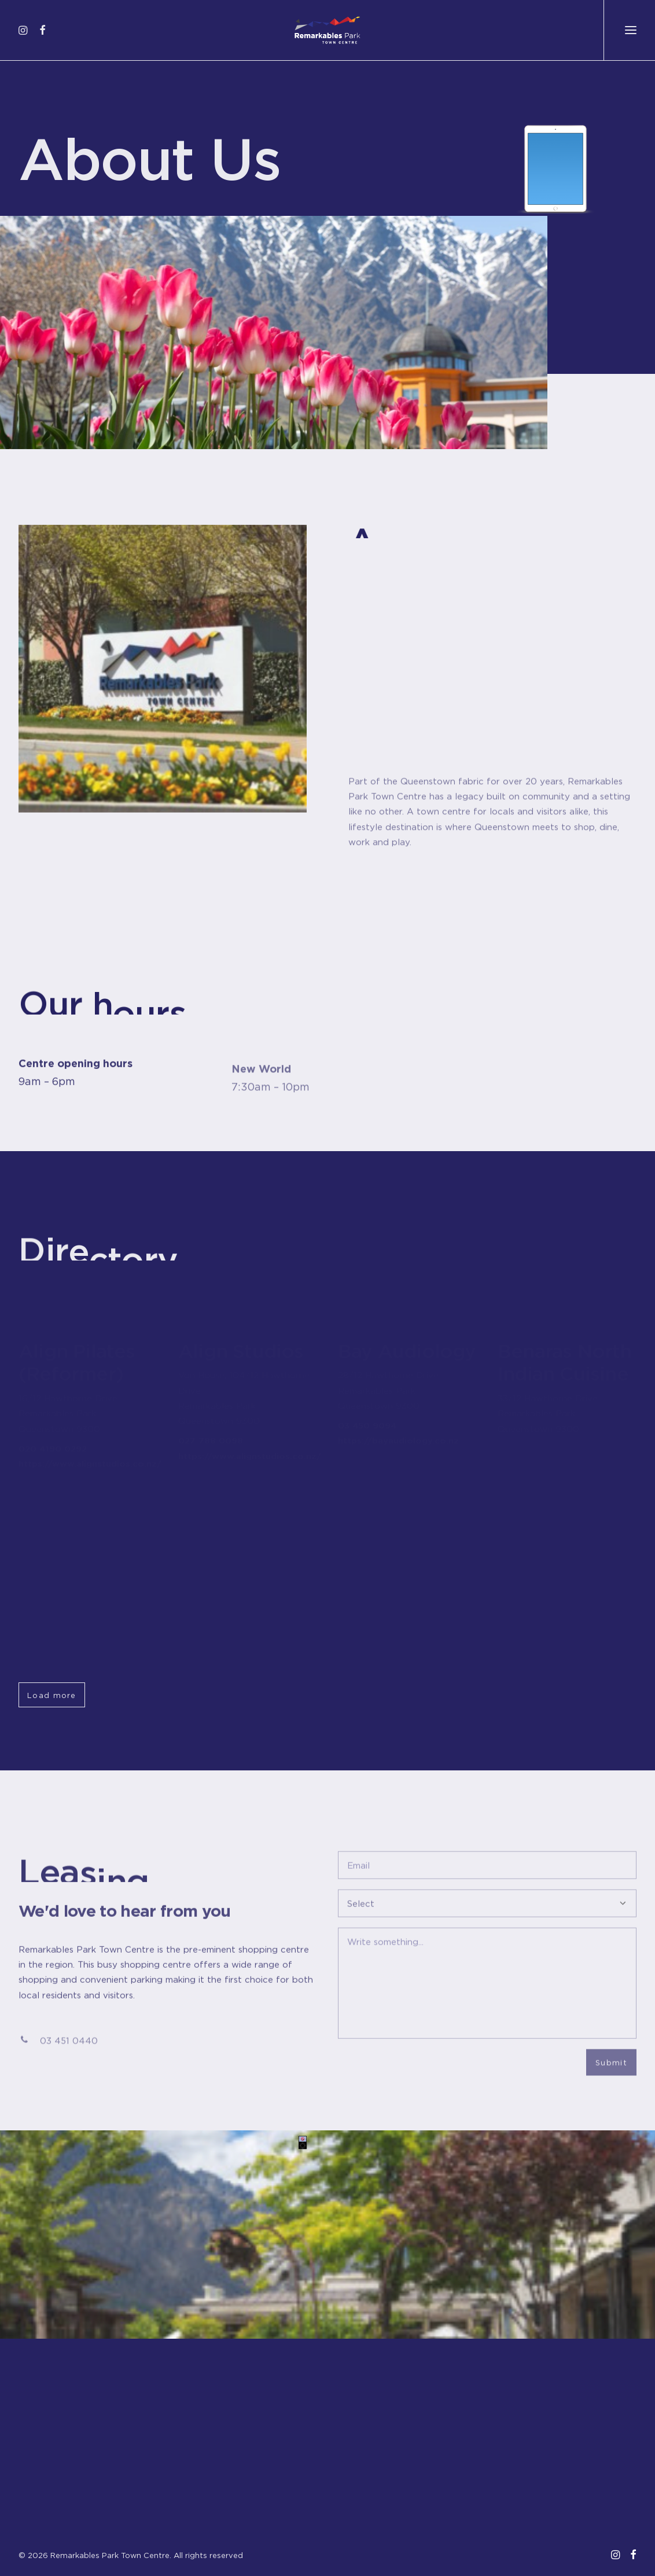  What do you see at coordinates (555, 168) in the screenshot?
I see `indicates a connected iPad Air 2 device` at bounding box center [555, 168].